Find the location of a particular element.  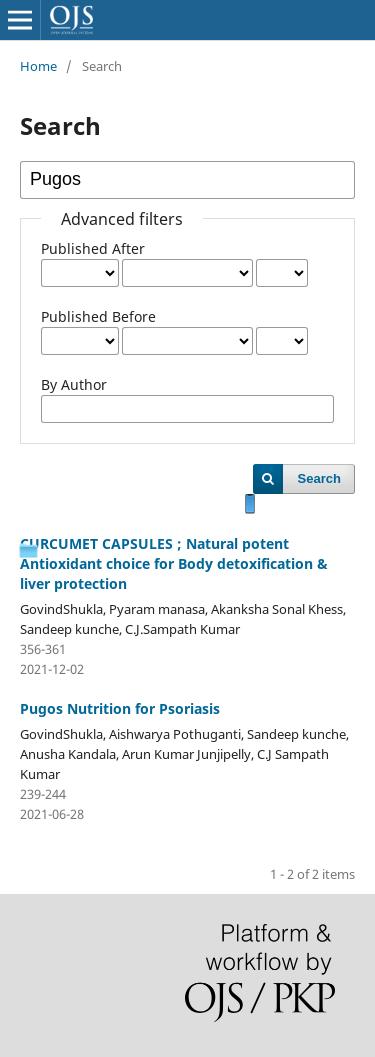

open folder to view contents is located at coordinates (28, 550).